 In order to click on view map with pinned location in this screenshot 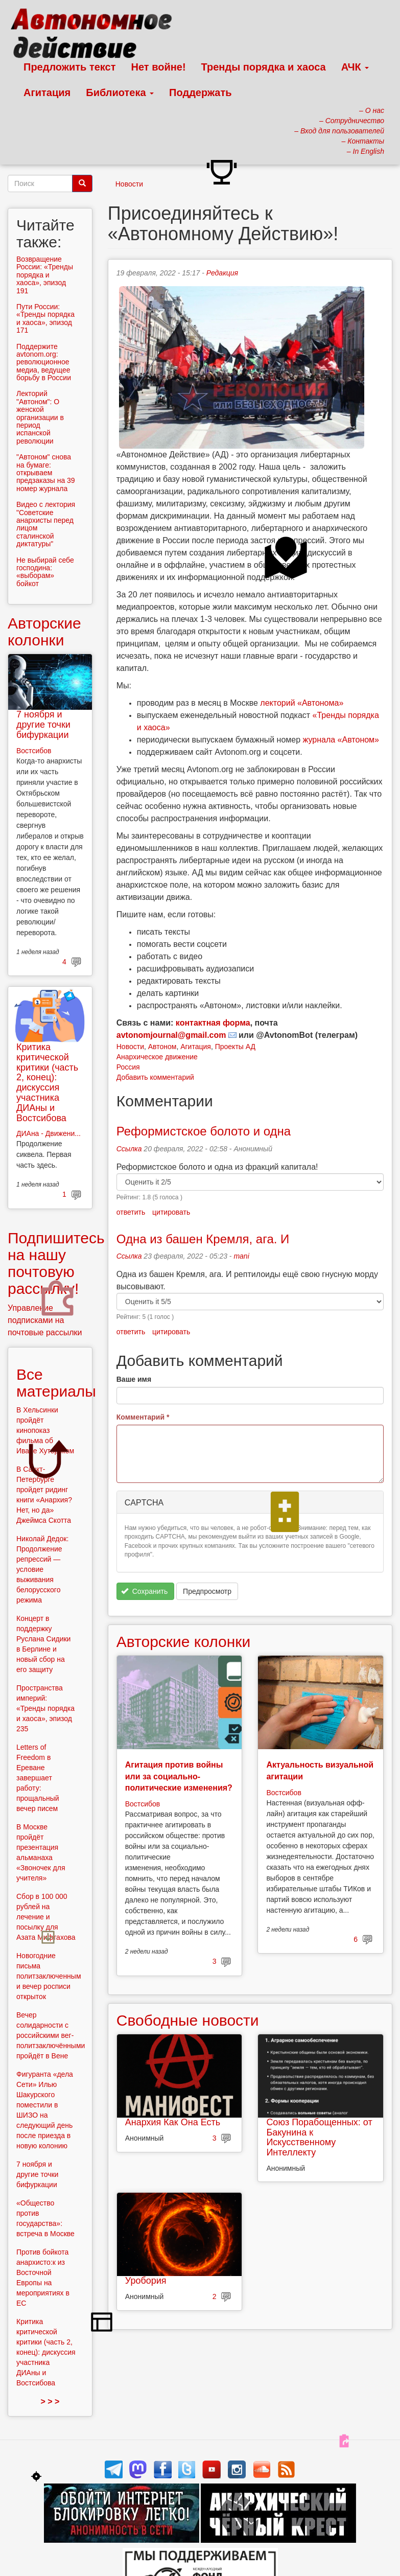, I will do `click(286, 558)`.